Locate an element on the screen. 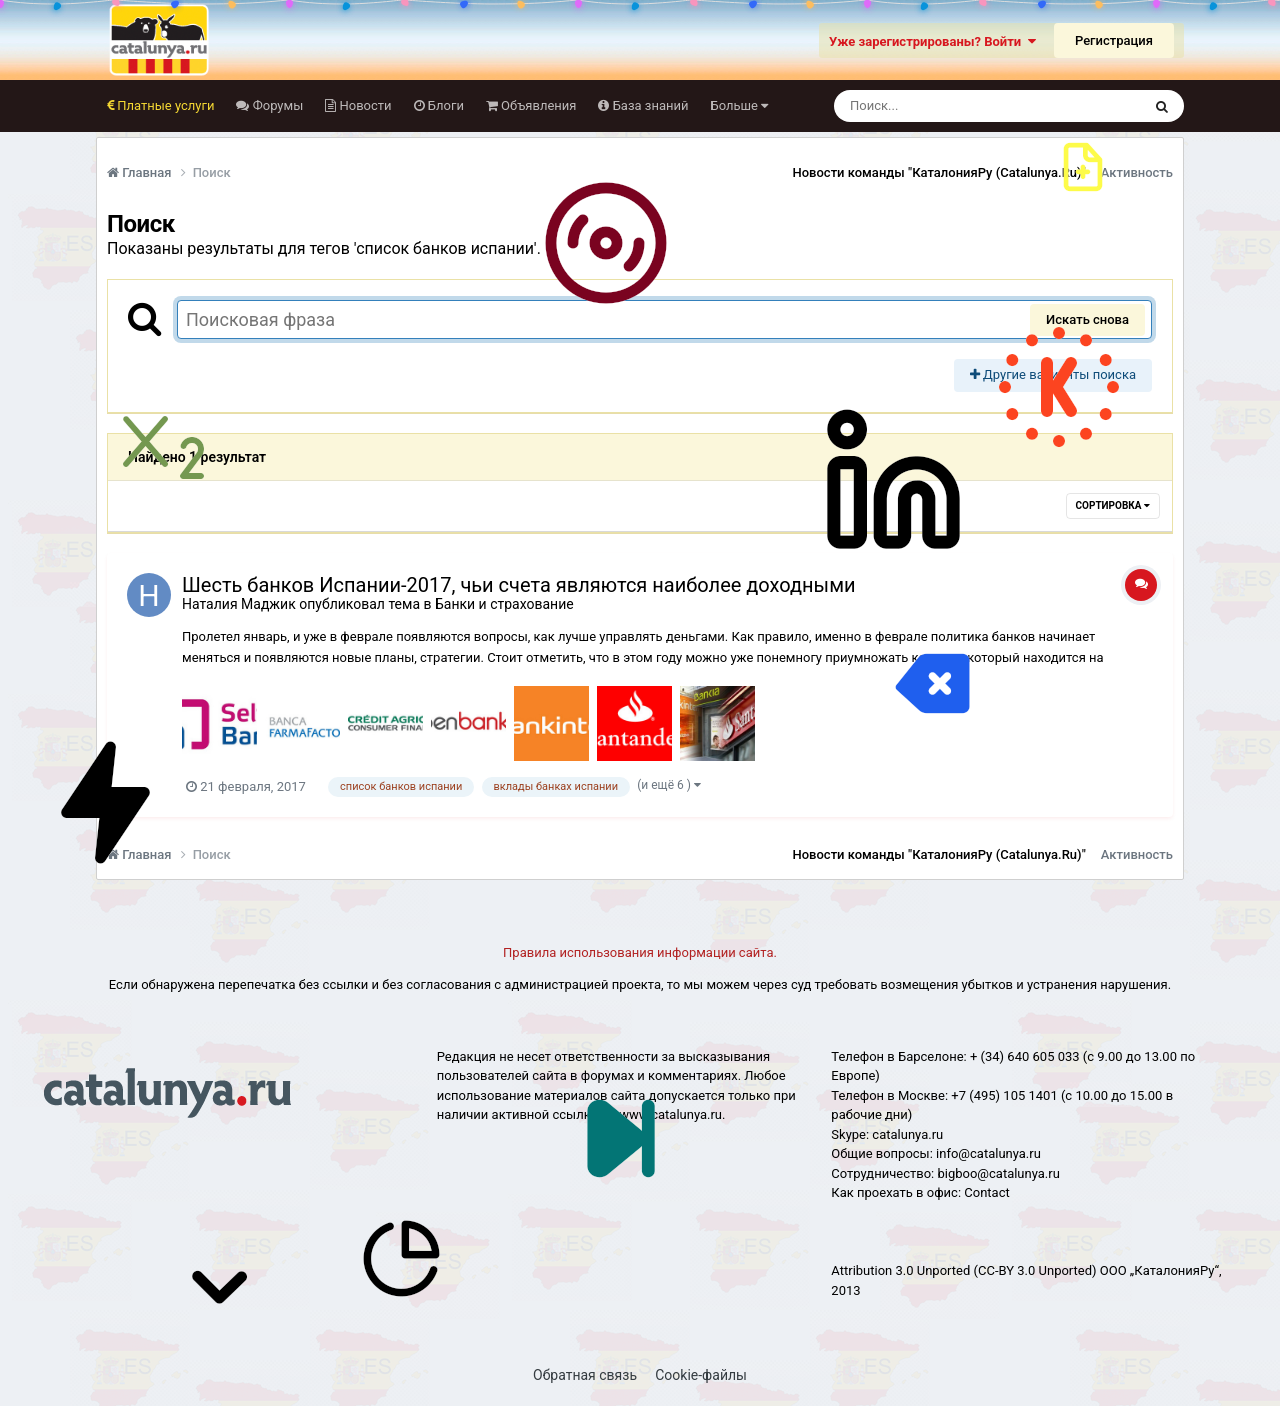  delete the previous character is located at coordinates (932, 683).